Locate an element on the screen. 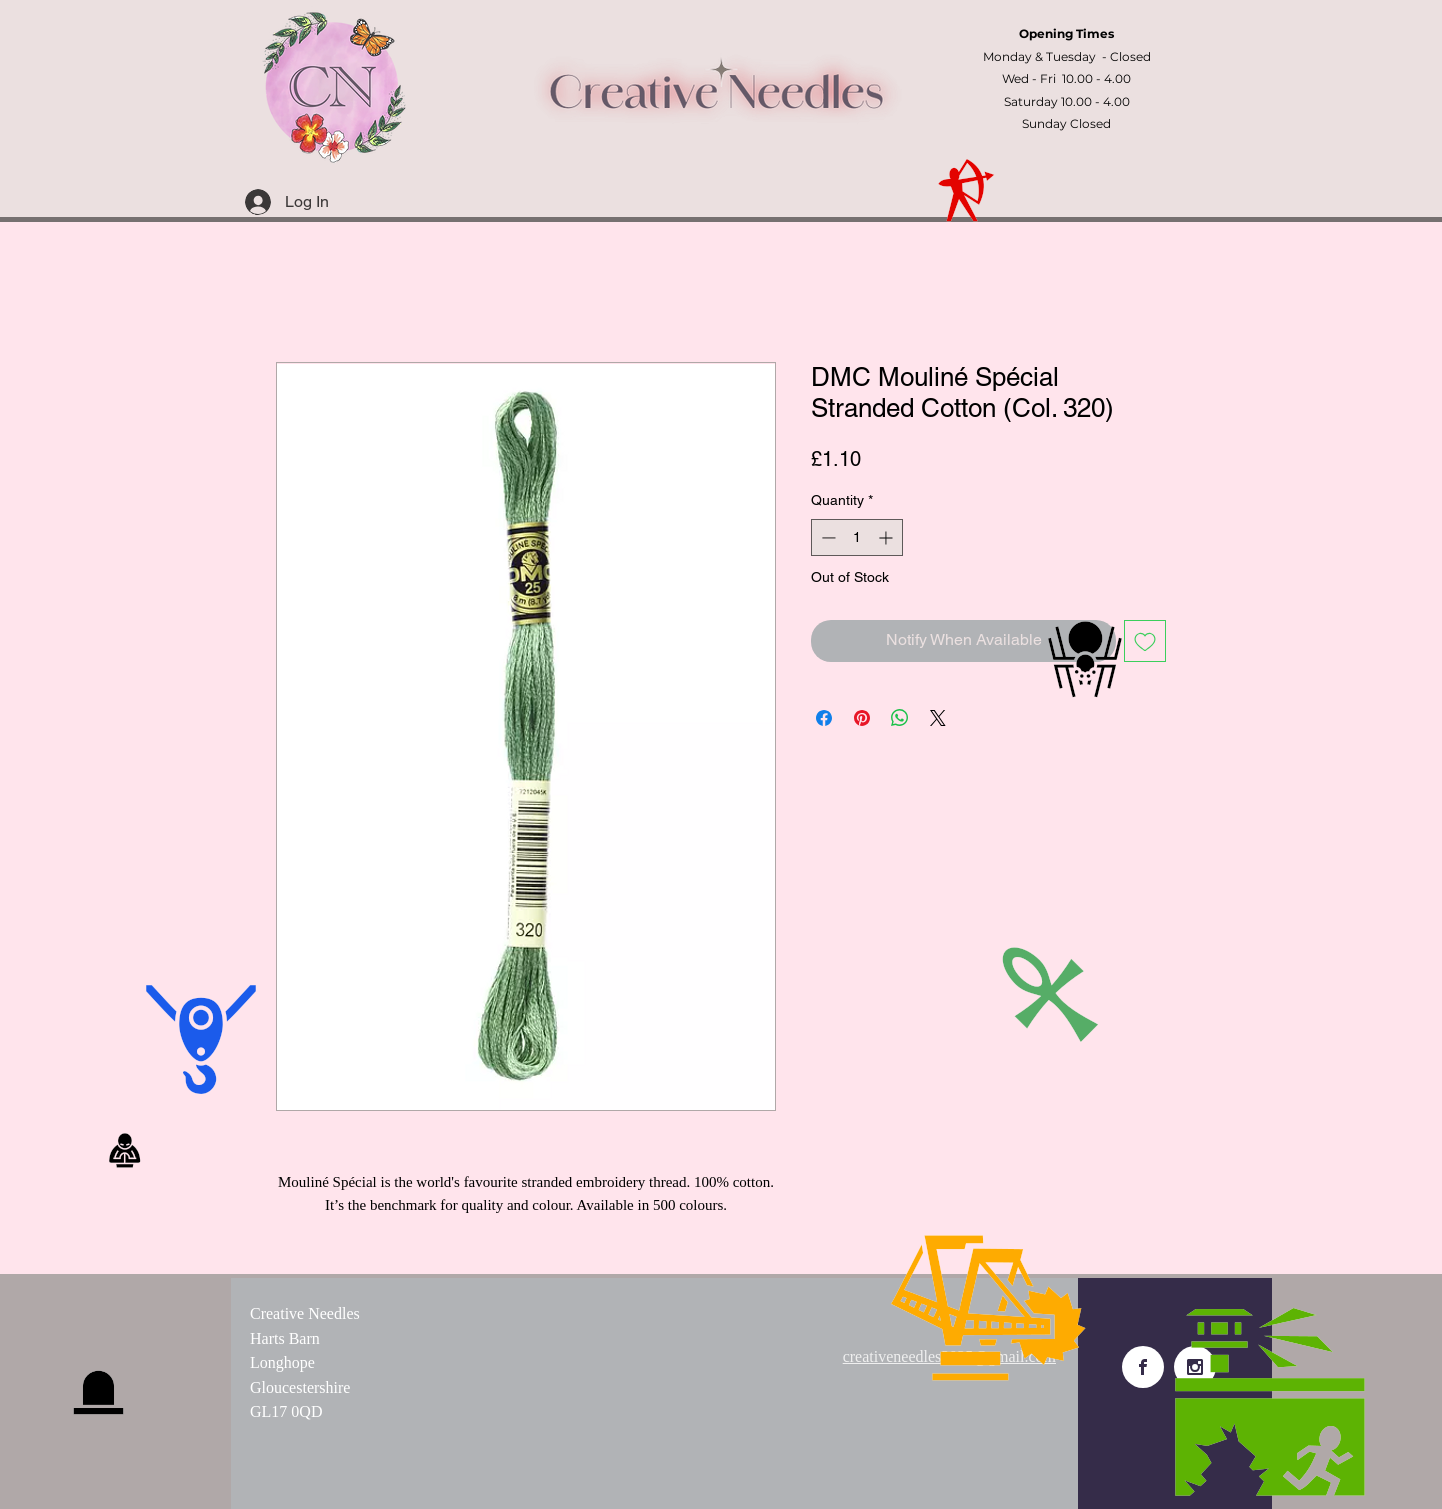  bucket wheel excavator machinery icon is located at coordinates (986, 1301).